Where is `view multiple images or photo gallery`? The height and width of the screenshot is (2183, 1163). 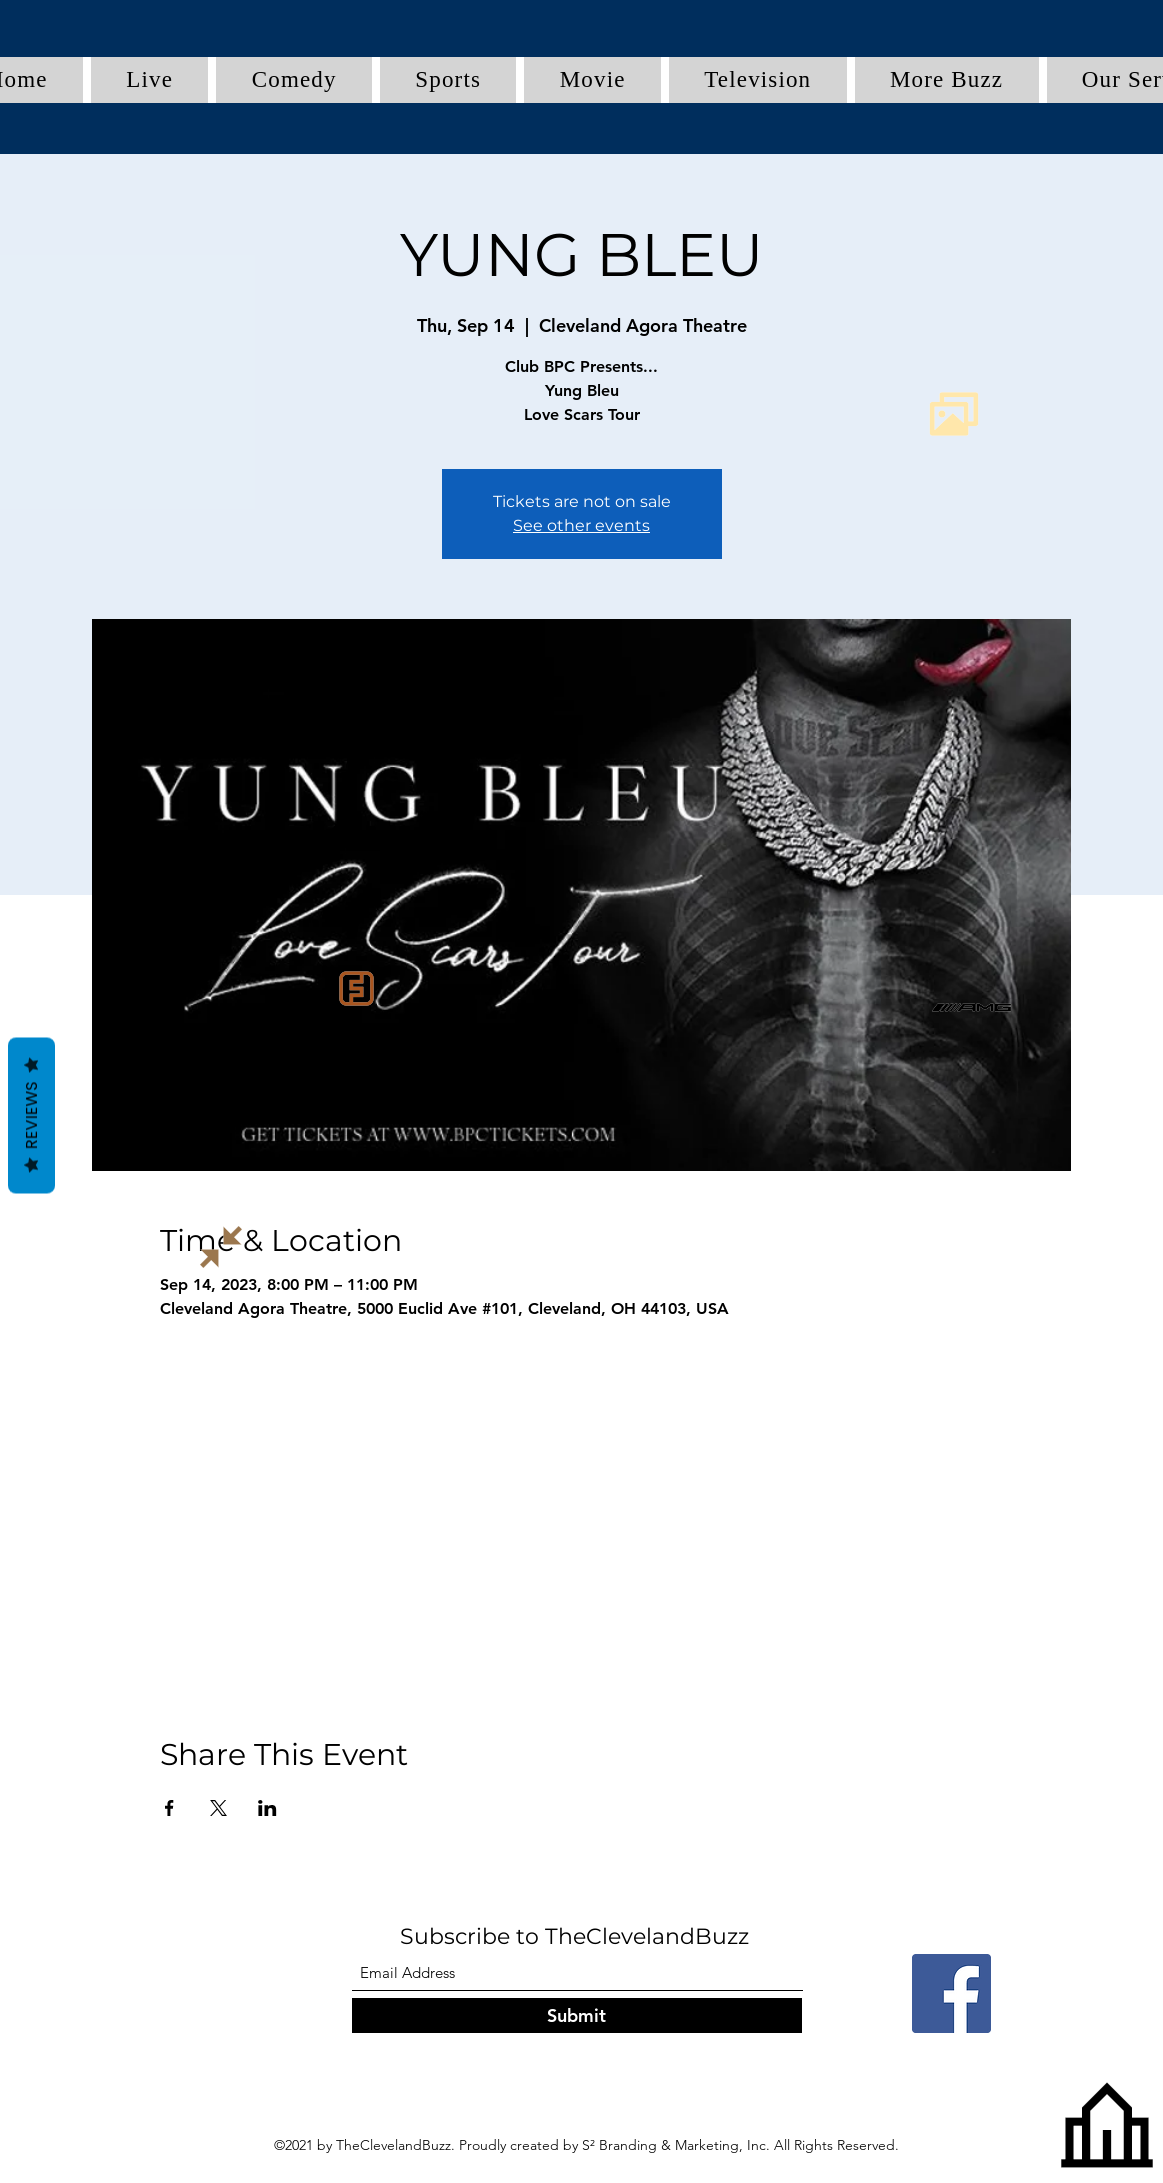 view multiple images or photo gallery is located at coordinates (954, 414).